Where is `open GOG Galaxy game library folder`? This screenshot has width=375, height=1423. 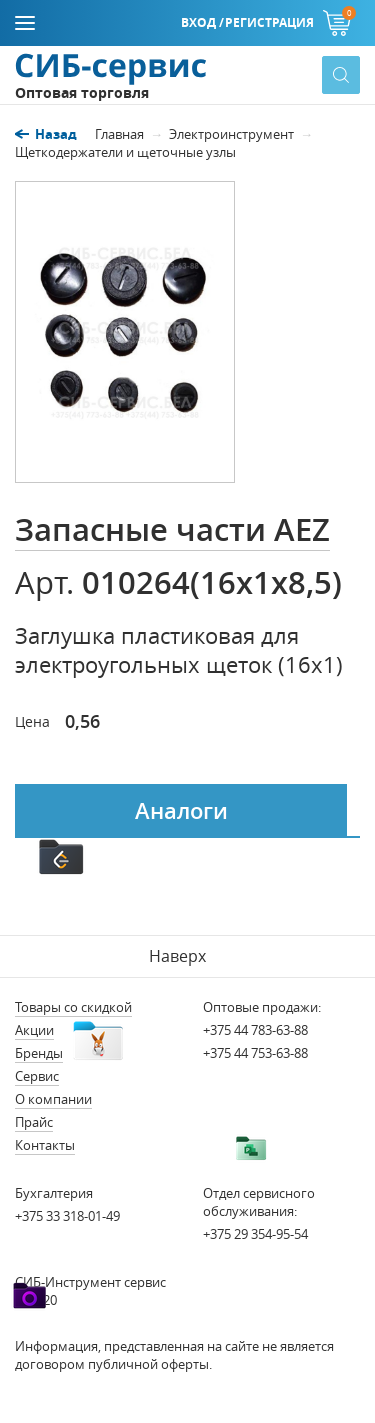
open GOG Galaxy game library folder is located at coordinates (29, 1296).